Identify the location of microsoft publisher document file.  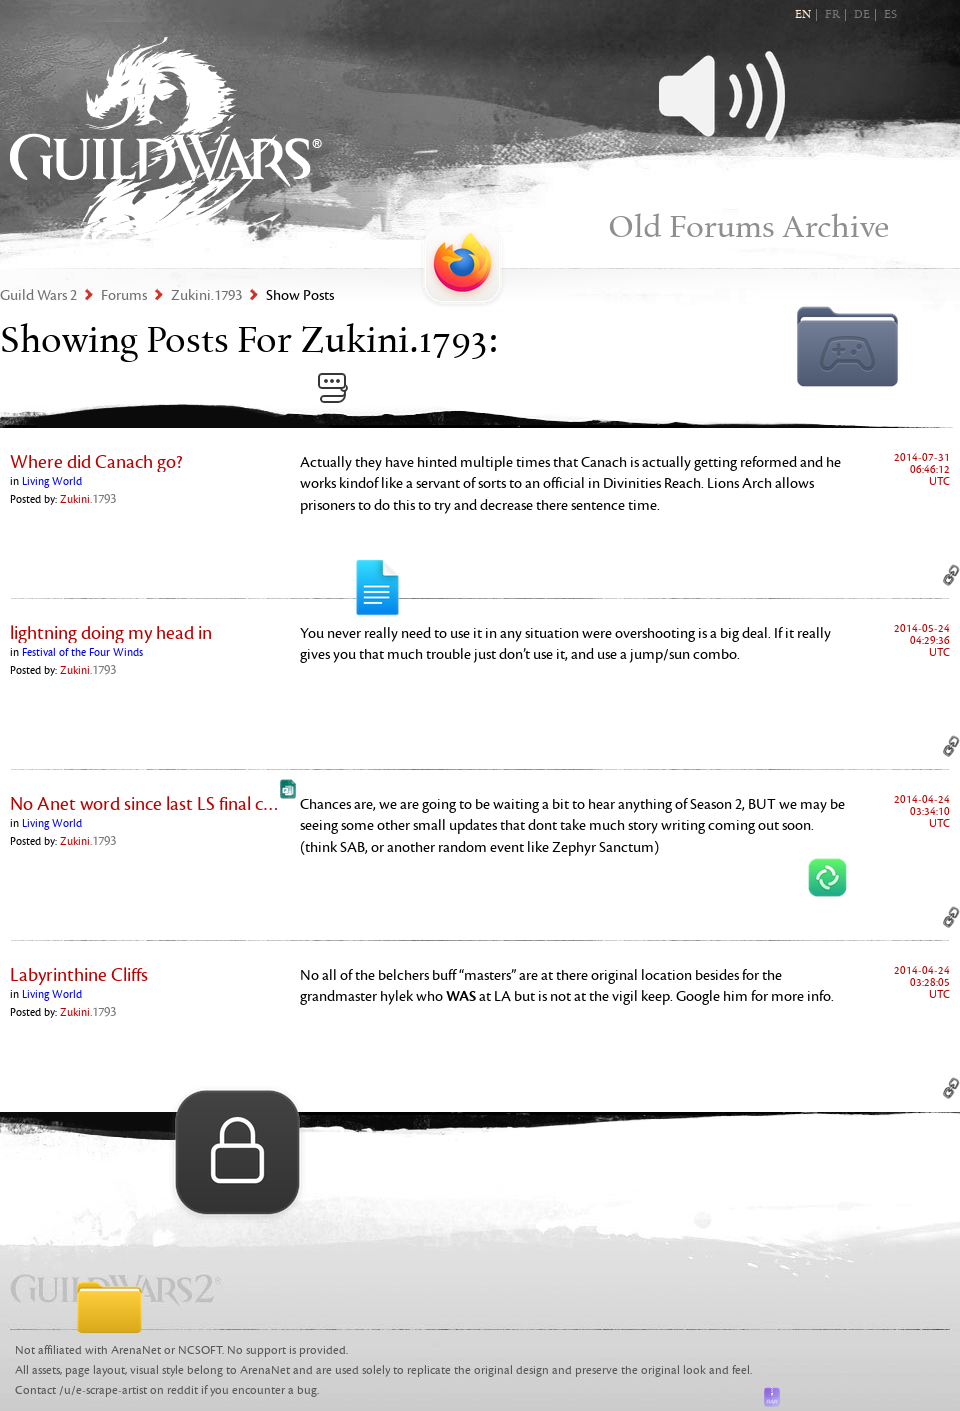
(288, 789).